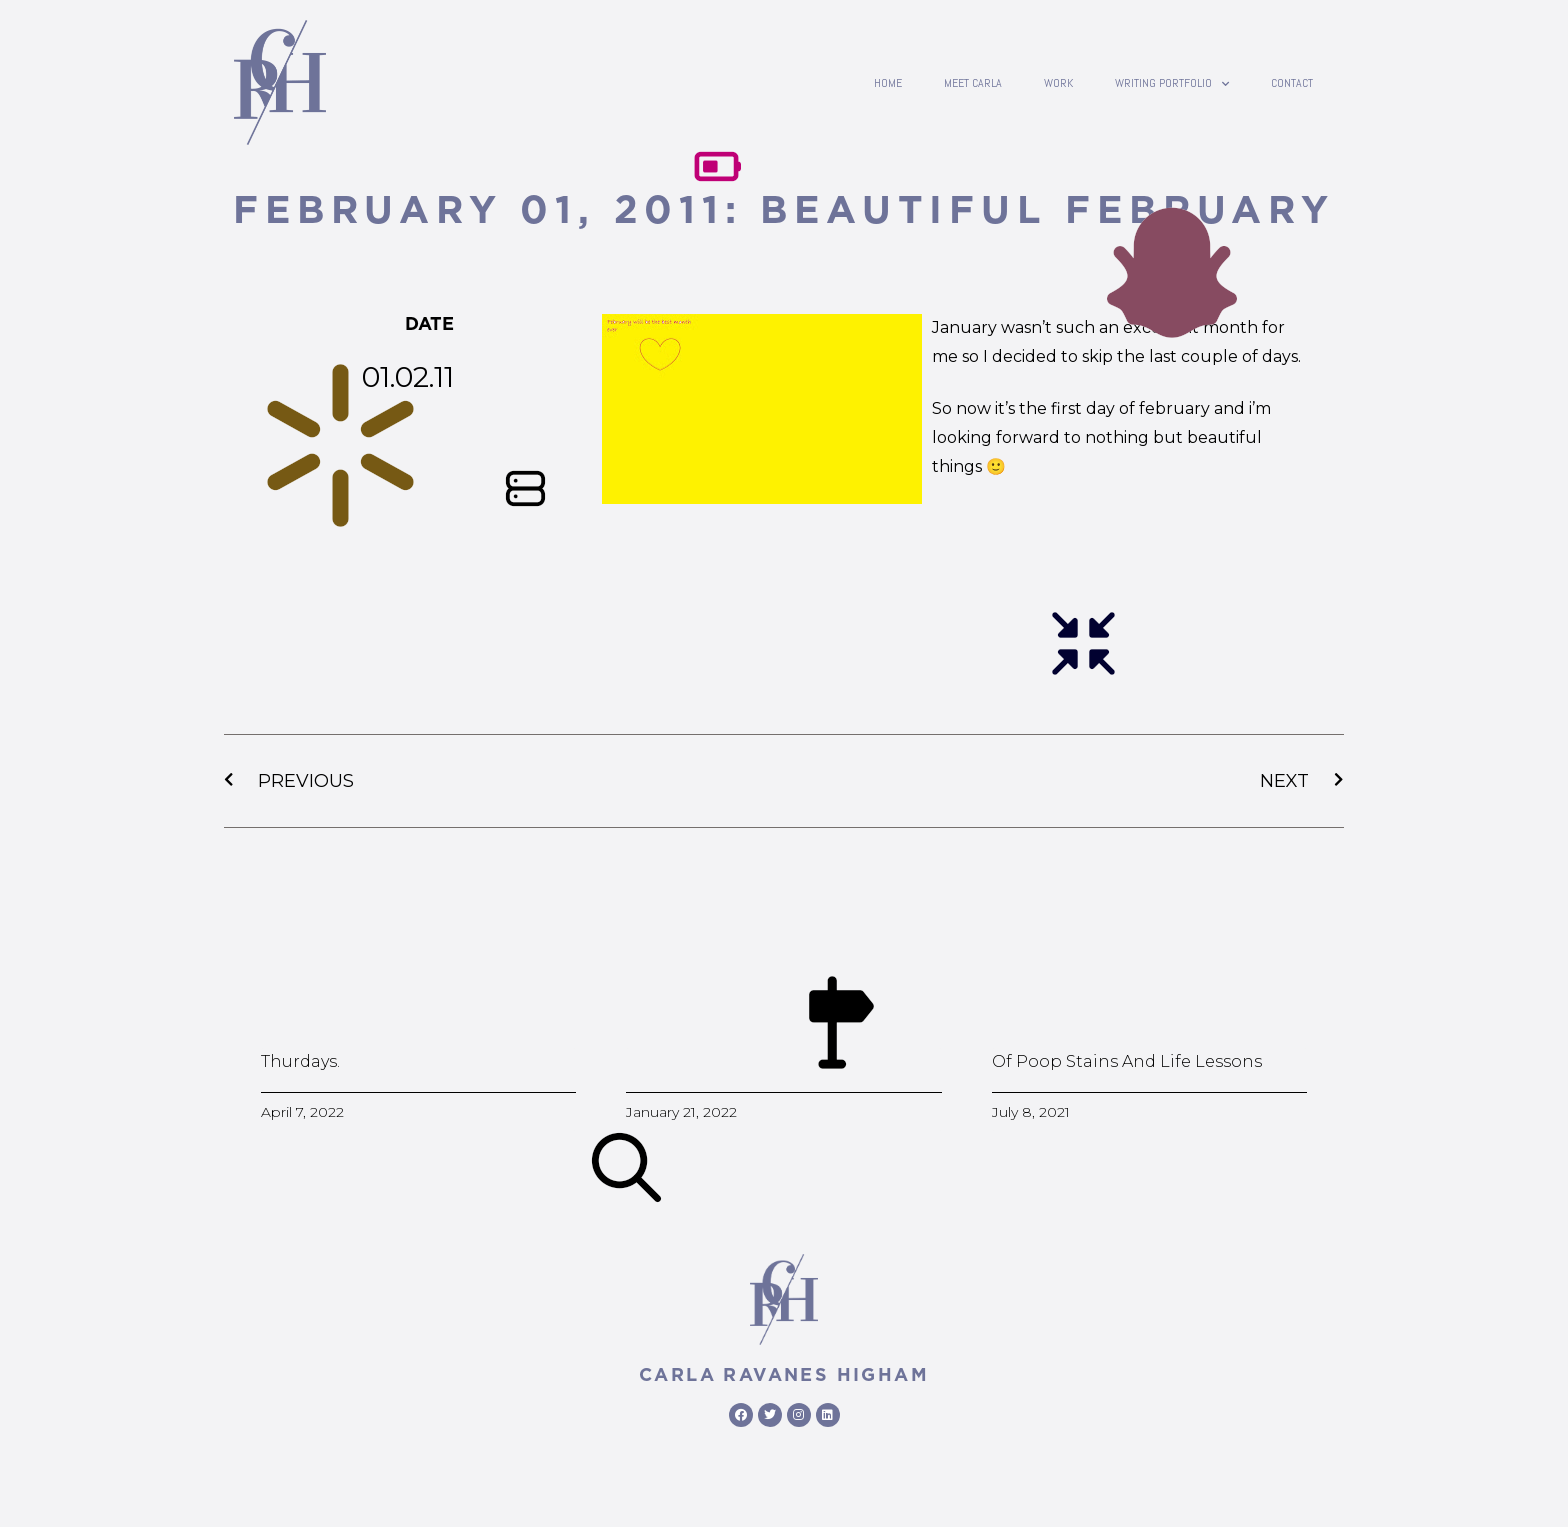 This screenshot has width=1568, height=1527. Describe the element at coordinates (1172, 273) in the screenshot. I see `open snapchat` at that location.